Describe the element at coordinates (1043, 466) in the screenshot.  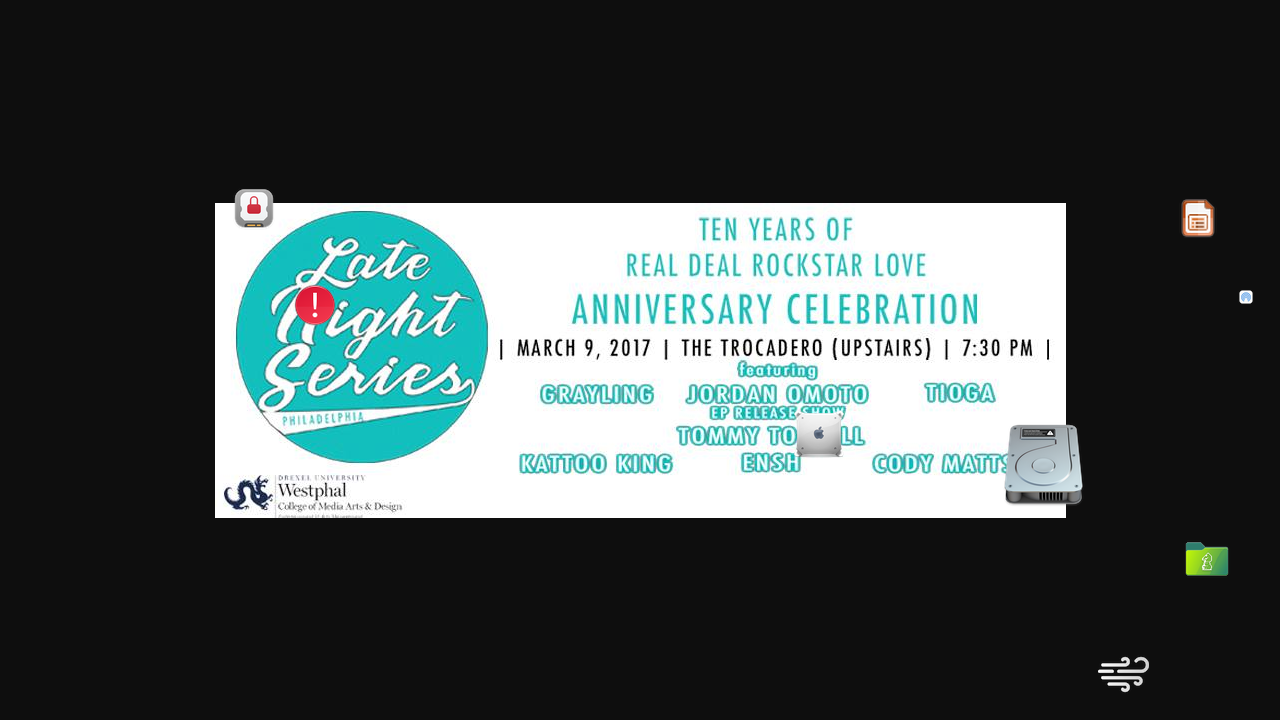
I see `access startup disk settings` at that location.